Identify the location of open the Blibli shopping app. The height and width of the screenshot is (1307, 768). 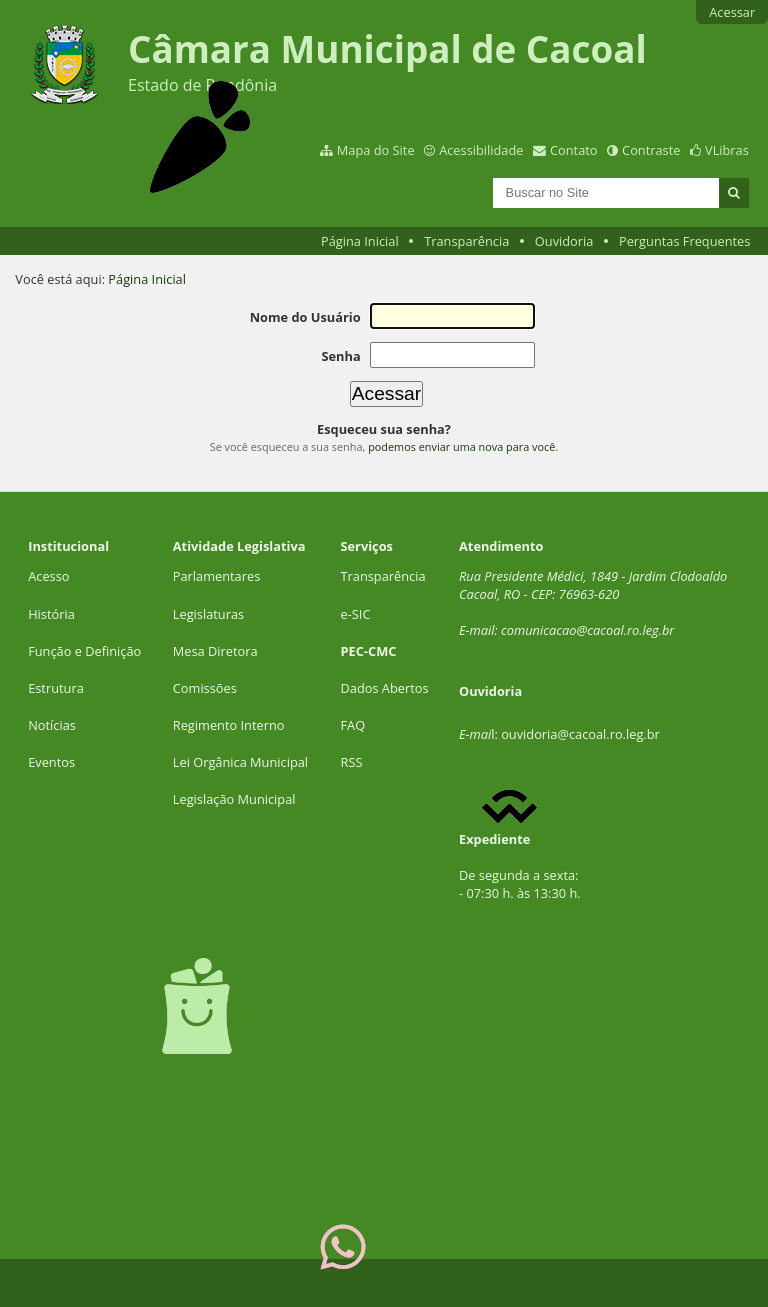
(197, 1006).